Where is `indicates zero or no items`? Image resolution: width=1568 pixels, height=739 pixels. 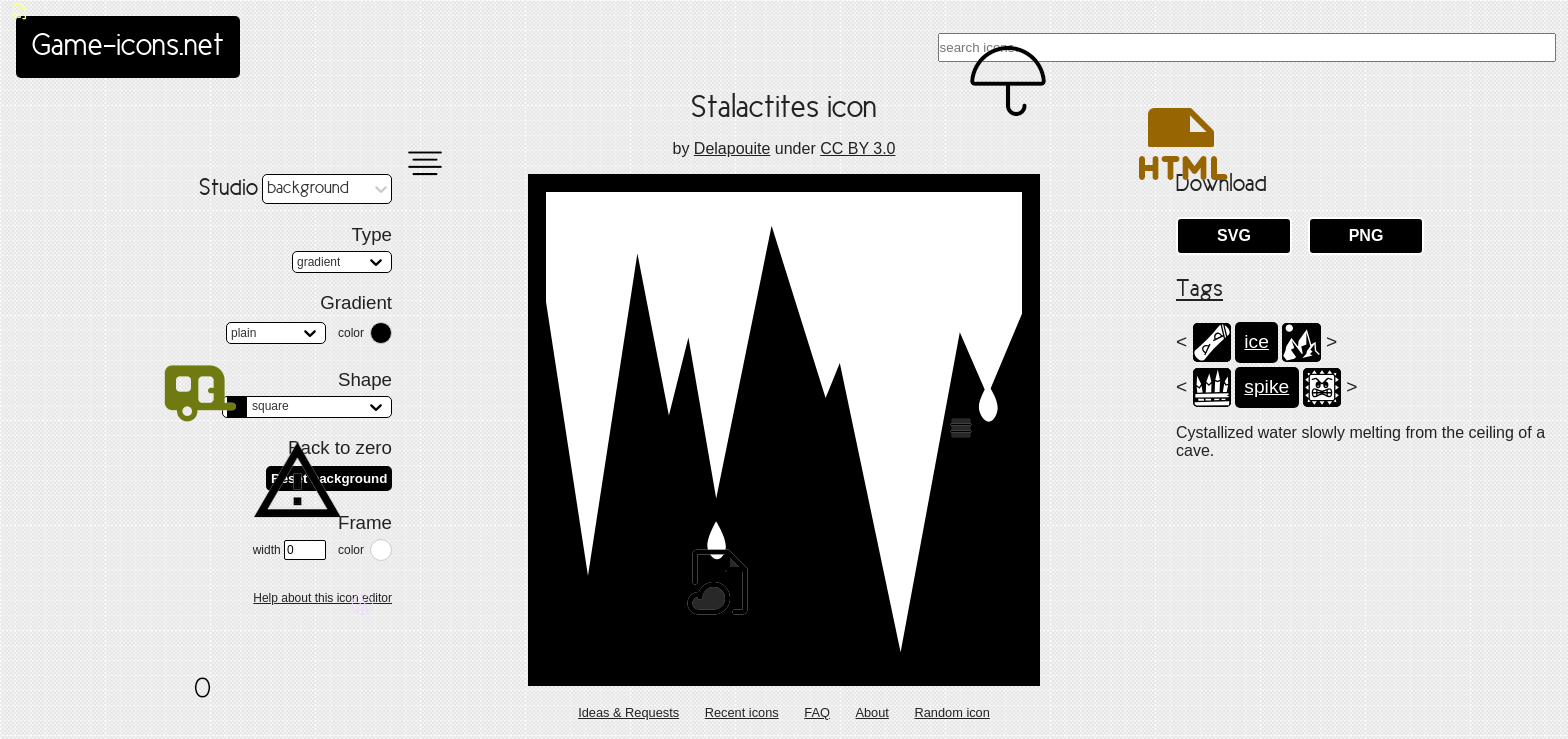 indicates zero or no items is located at coordinates (202, 687).